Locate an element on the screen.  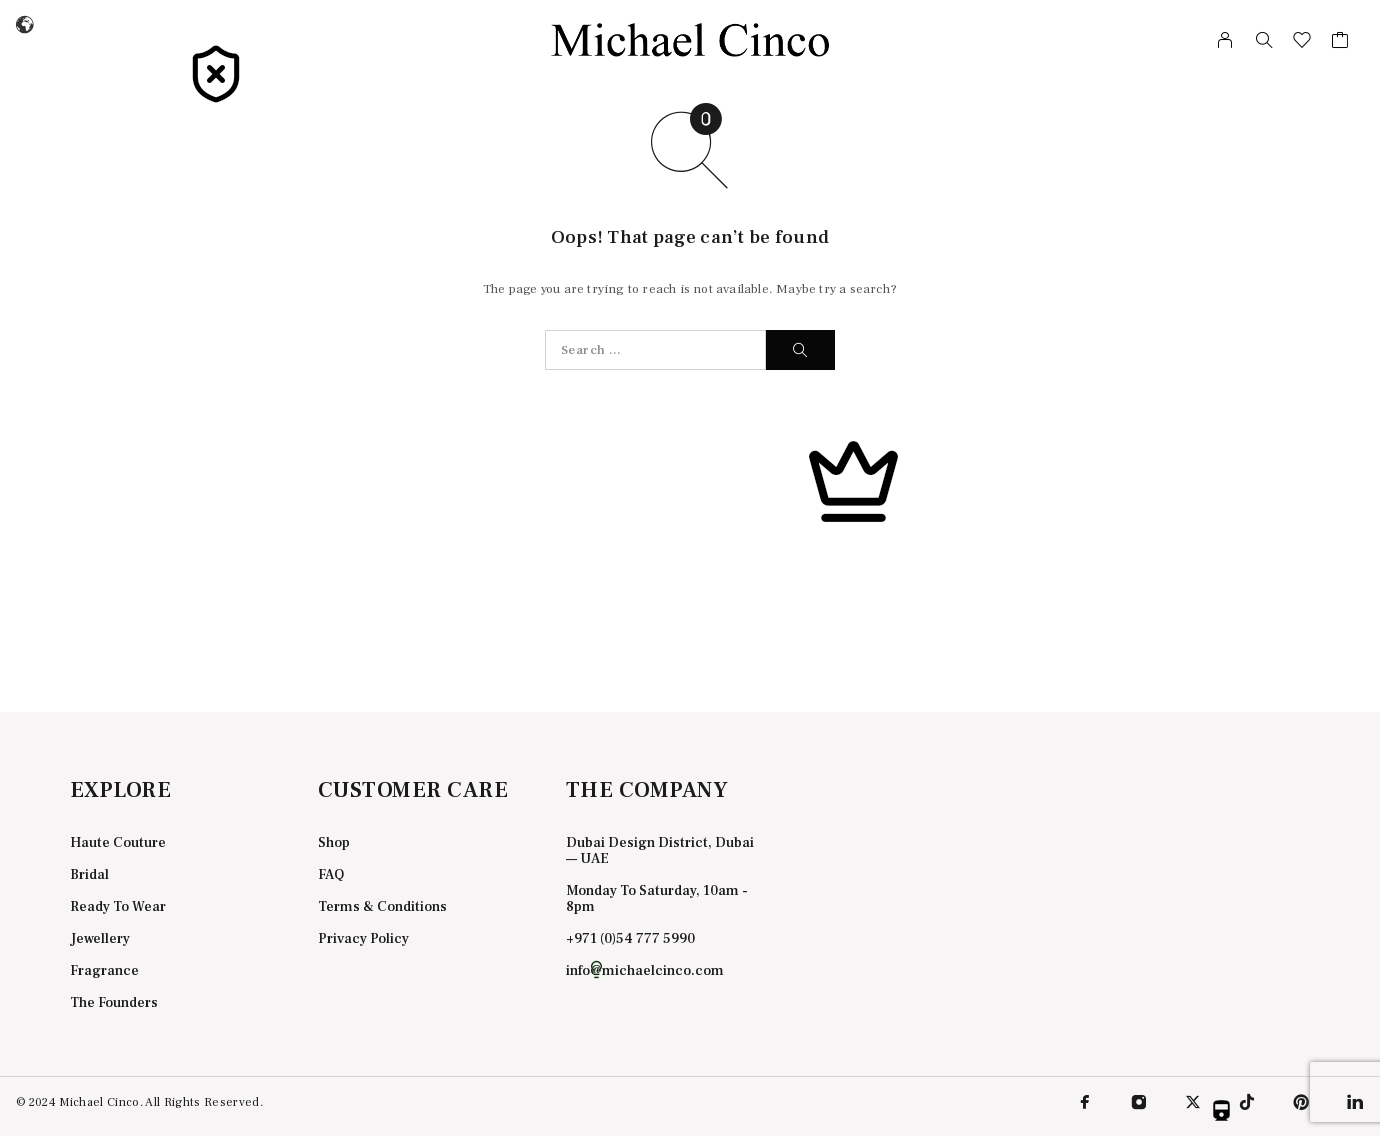
security protection disabled or off is located at coordinates (216, 74).